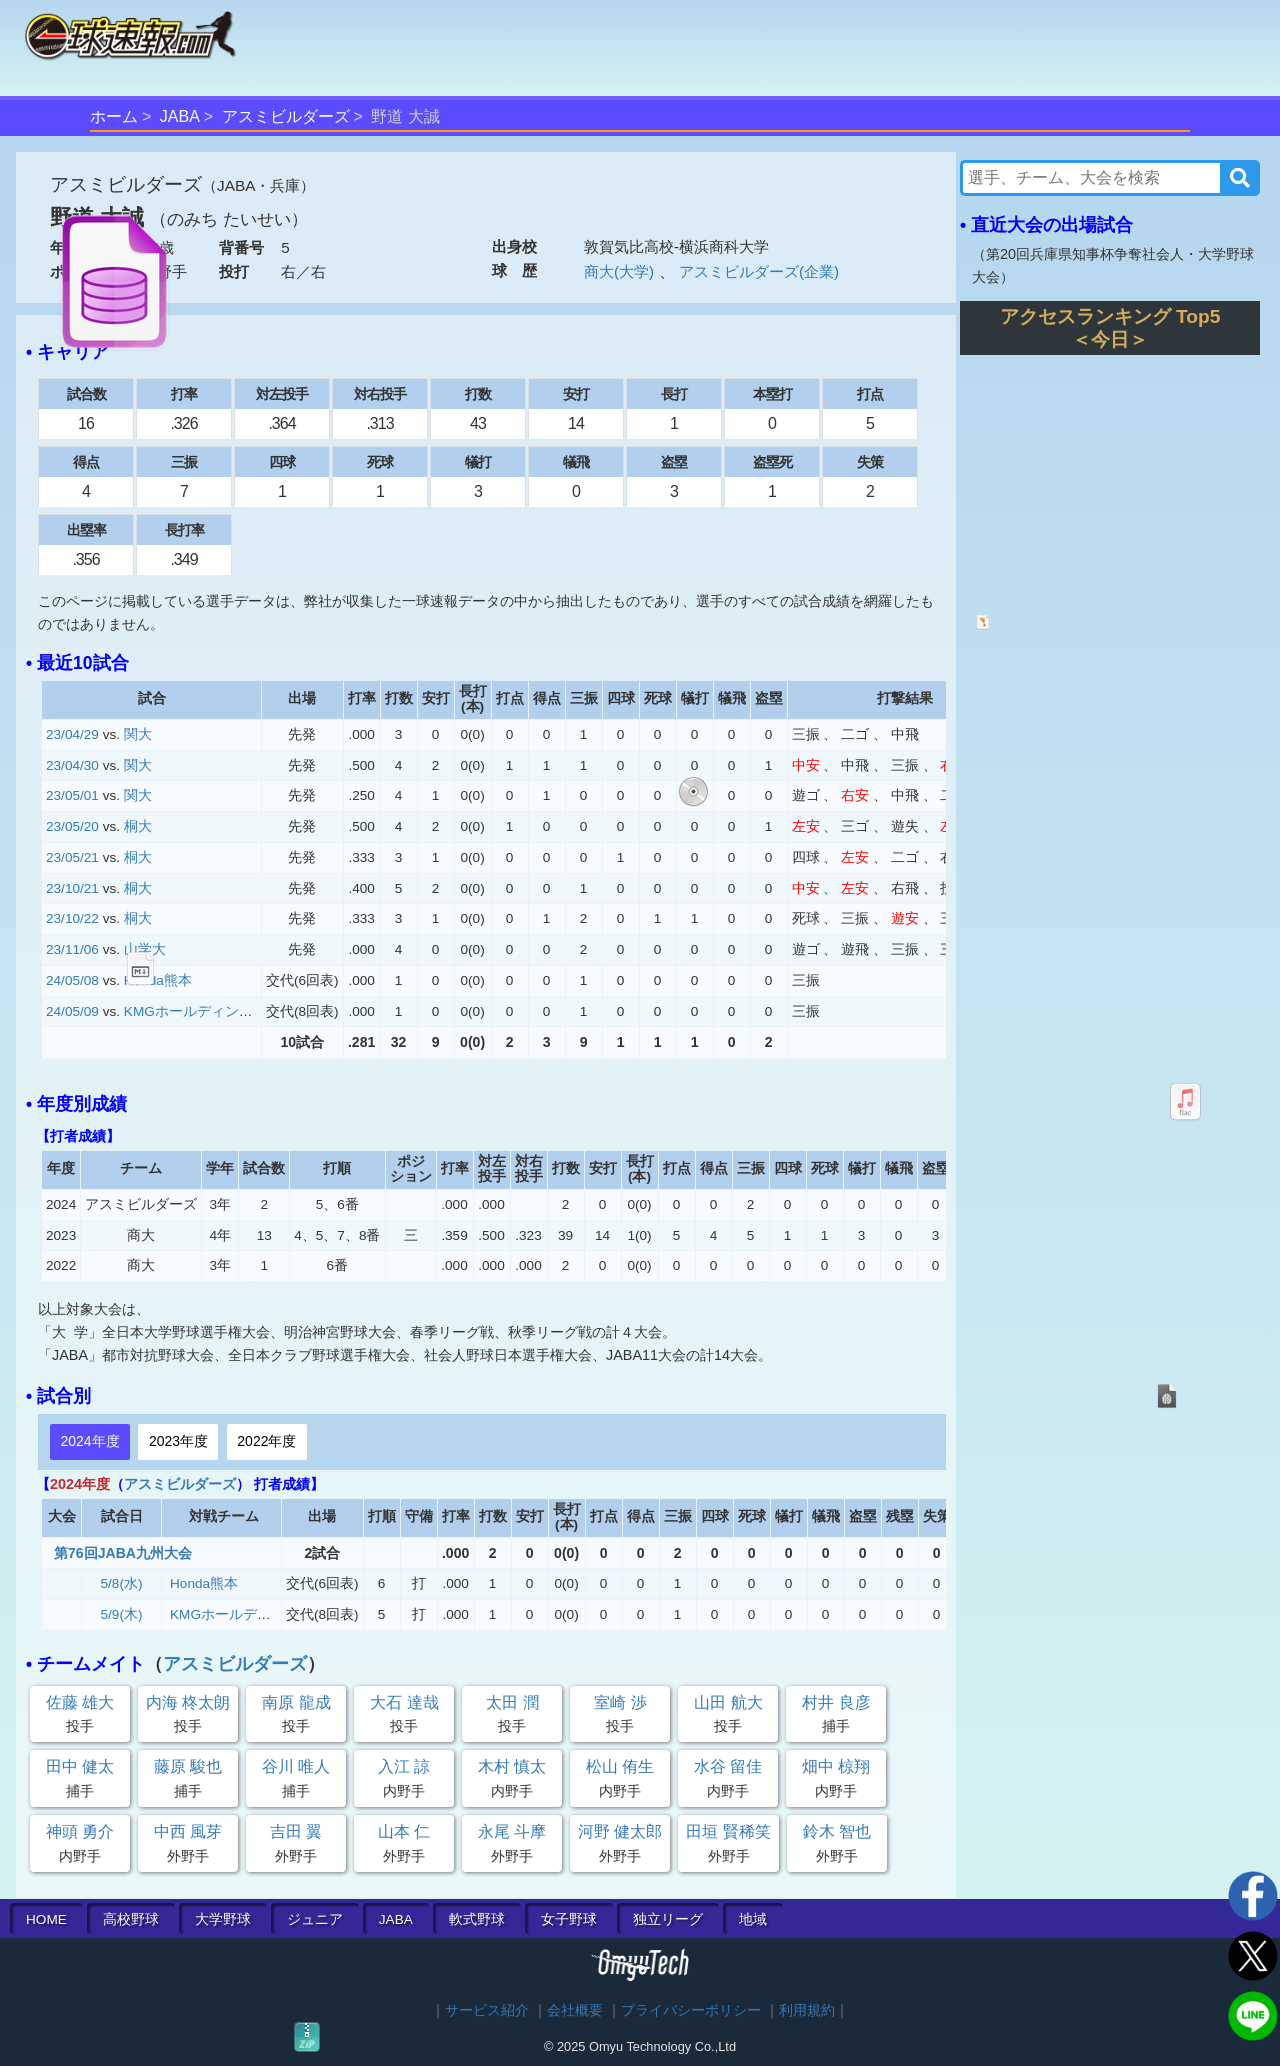 The height and width of the screenshot is (2066, 1280). What do you see at coordinates (1167, 1396) in the screenshot?
I see `a DICOM medical imaging file` at bounding box center [1167, 1396].